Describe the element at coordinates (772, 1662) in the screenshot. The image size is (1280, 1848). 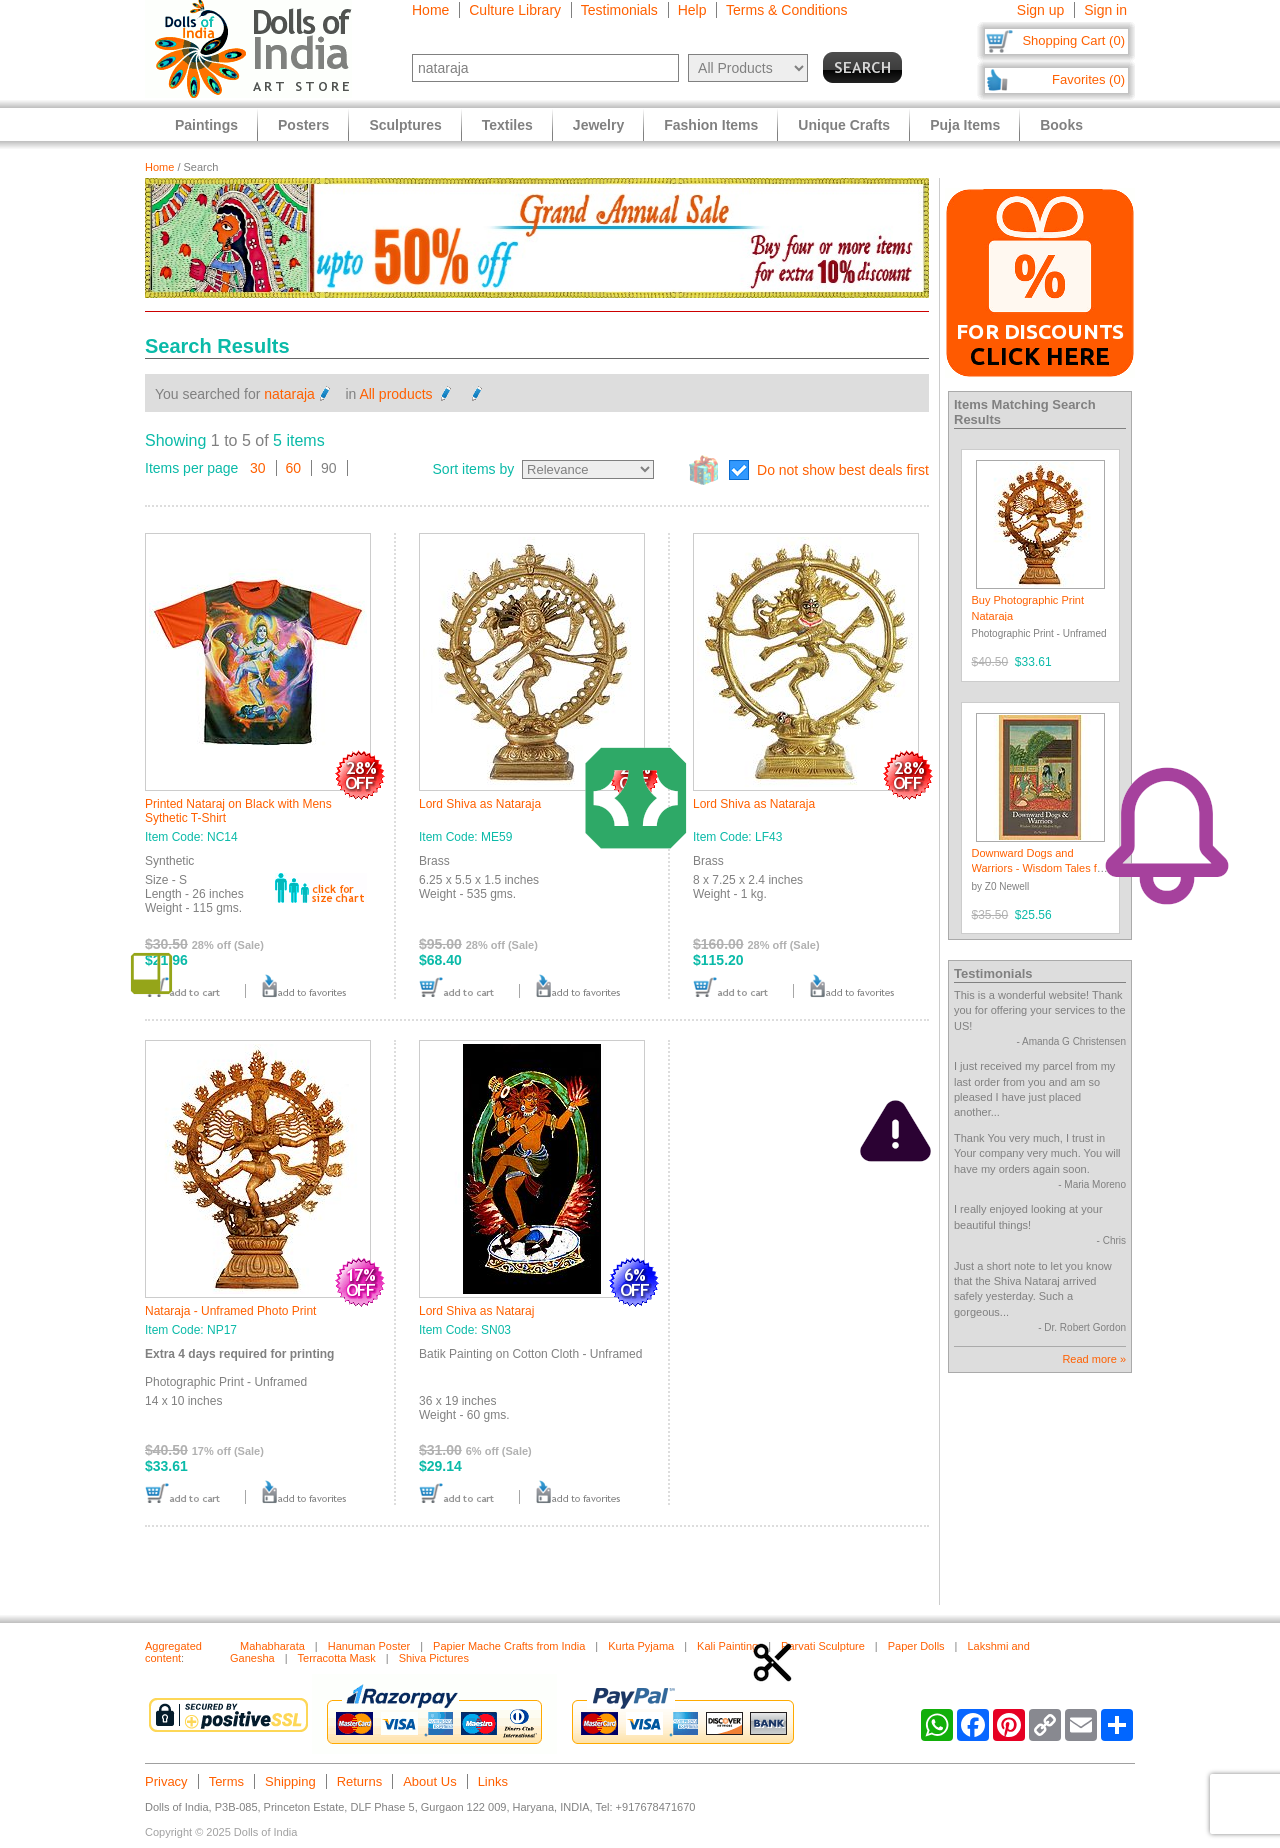
I see `cut selected content to clipboard` at that location.